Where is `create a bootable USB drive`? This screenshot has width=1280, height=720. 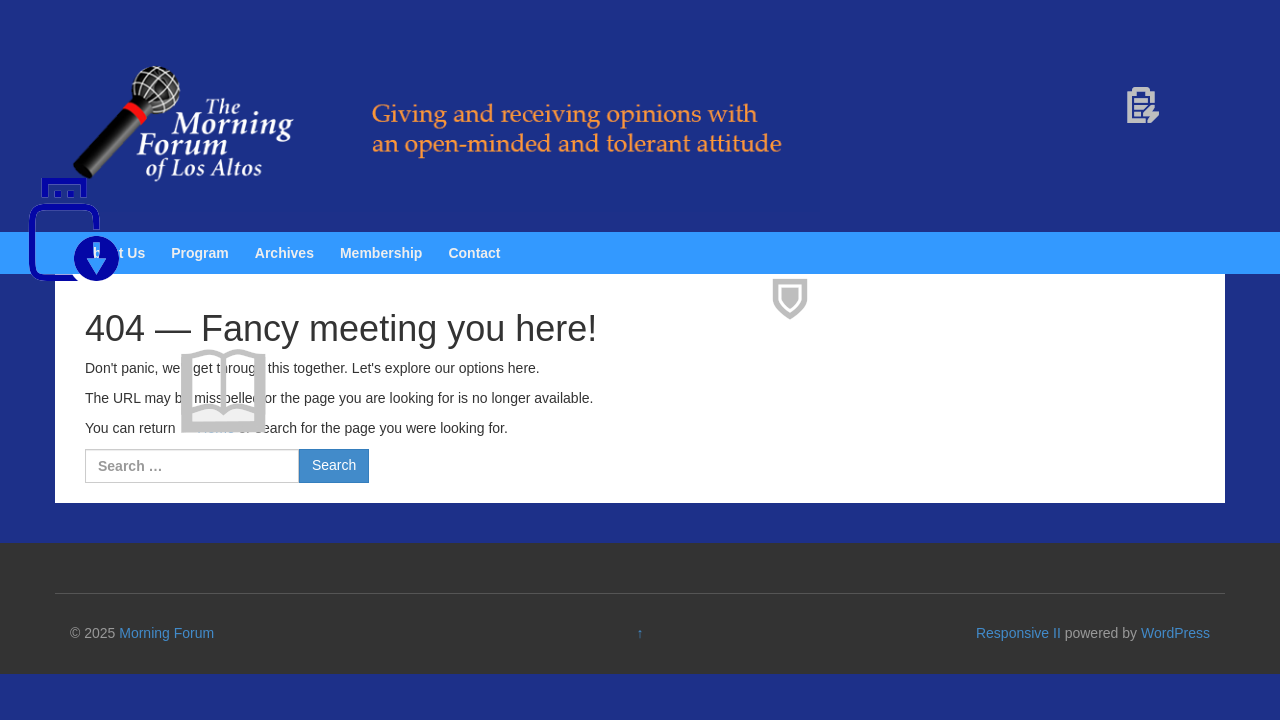
create a bootable USB drive is located at coordinates (67, 229).